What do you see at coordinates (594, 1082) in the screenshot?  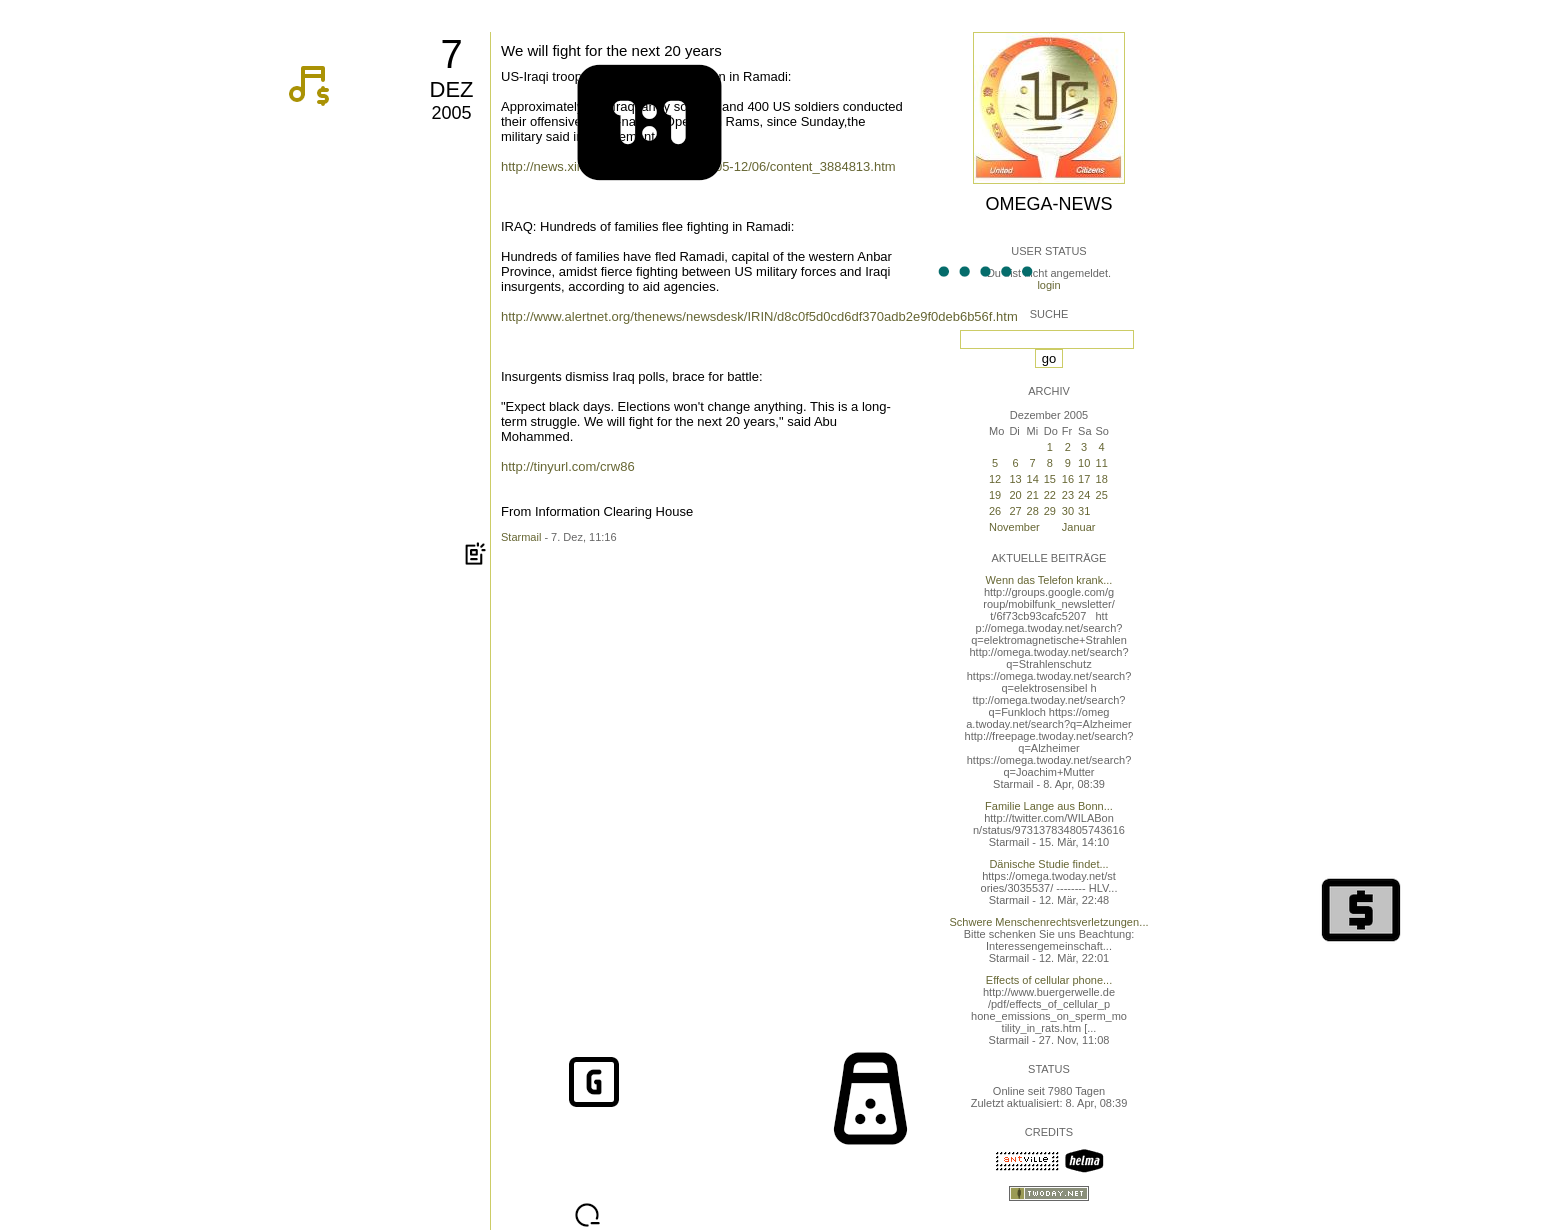 I see `access Google services or integration` at bounding box center [594, 1082].